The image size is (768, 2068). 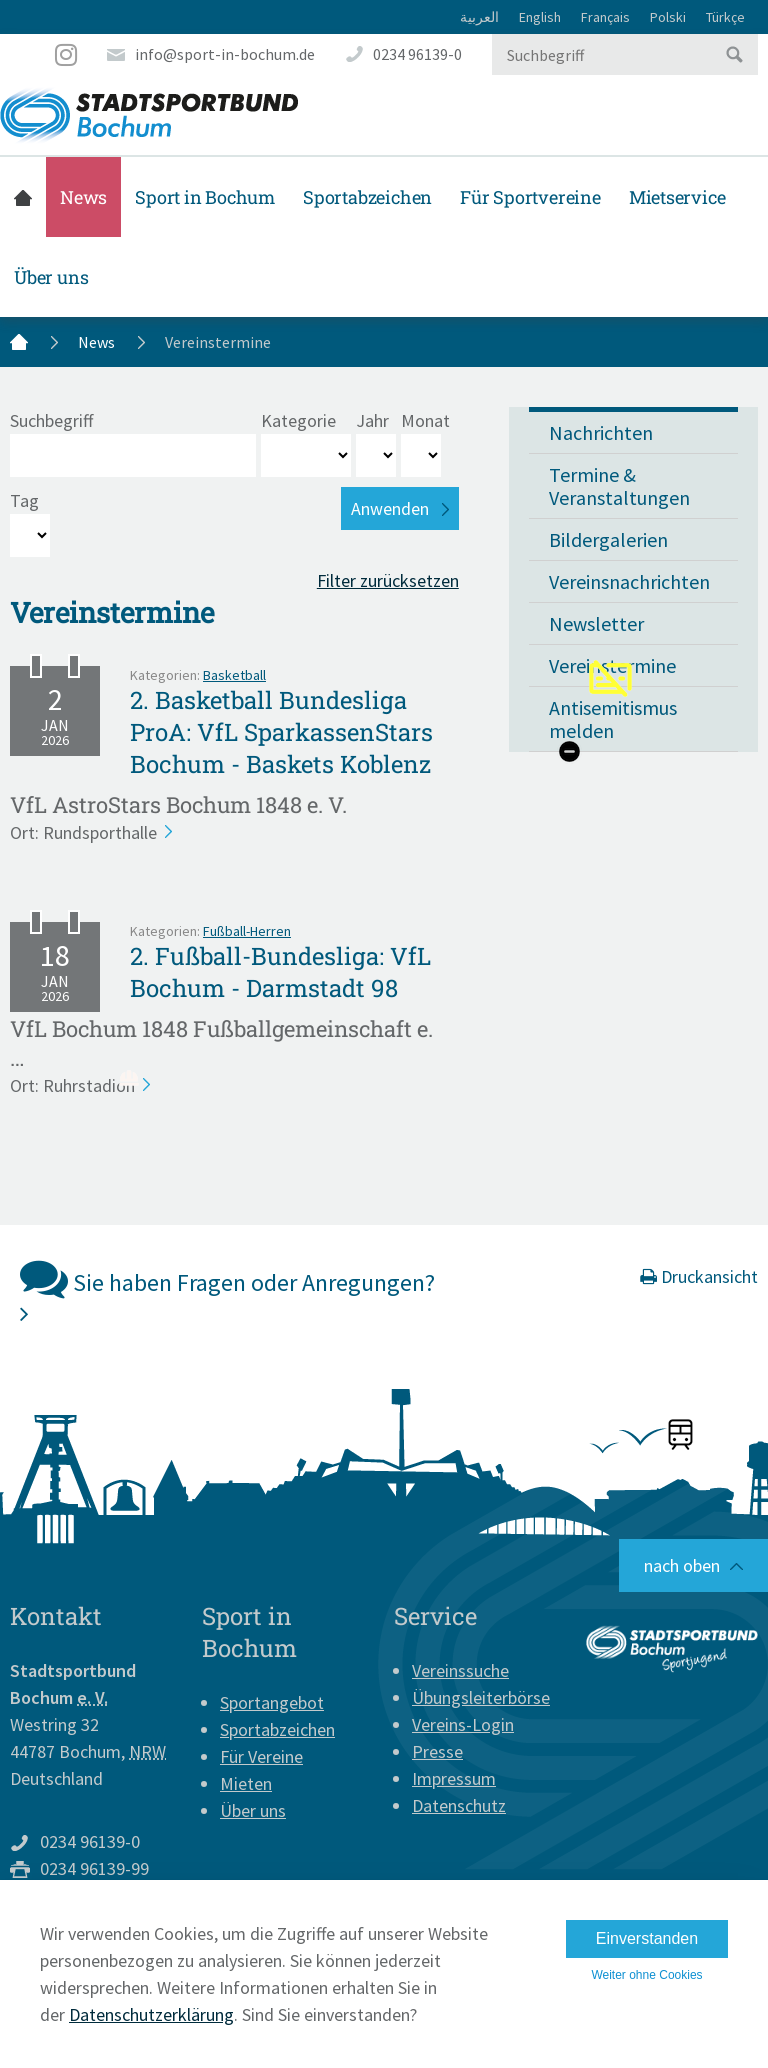 I want to click on remove an item from a list, so click(x=569, y=751).